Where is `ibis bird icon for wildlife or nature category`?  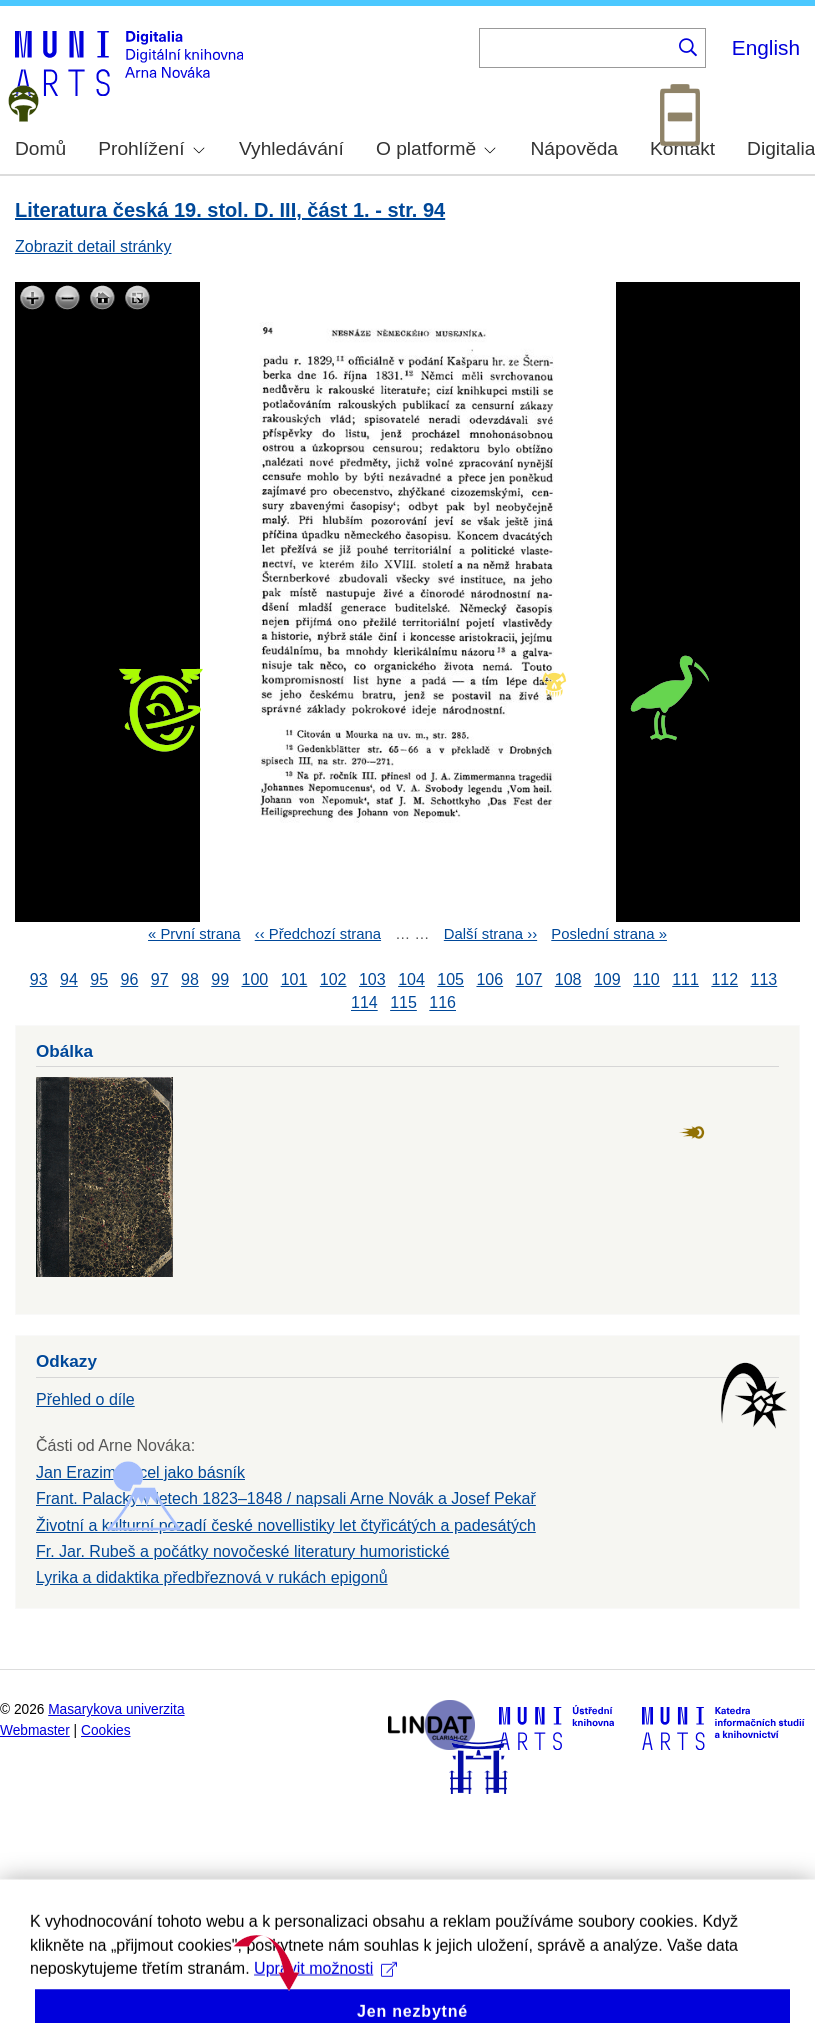 ibis bird icon for wildlife or nature category is located at coordinates (670, 698).